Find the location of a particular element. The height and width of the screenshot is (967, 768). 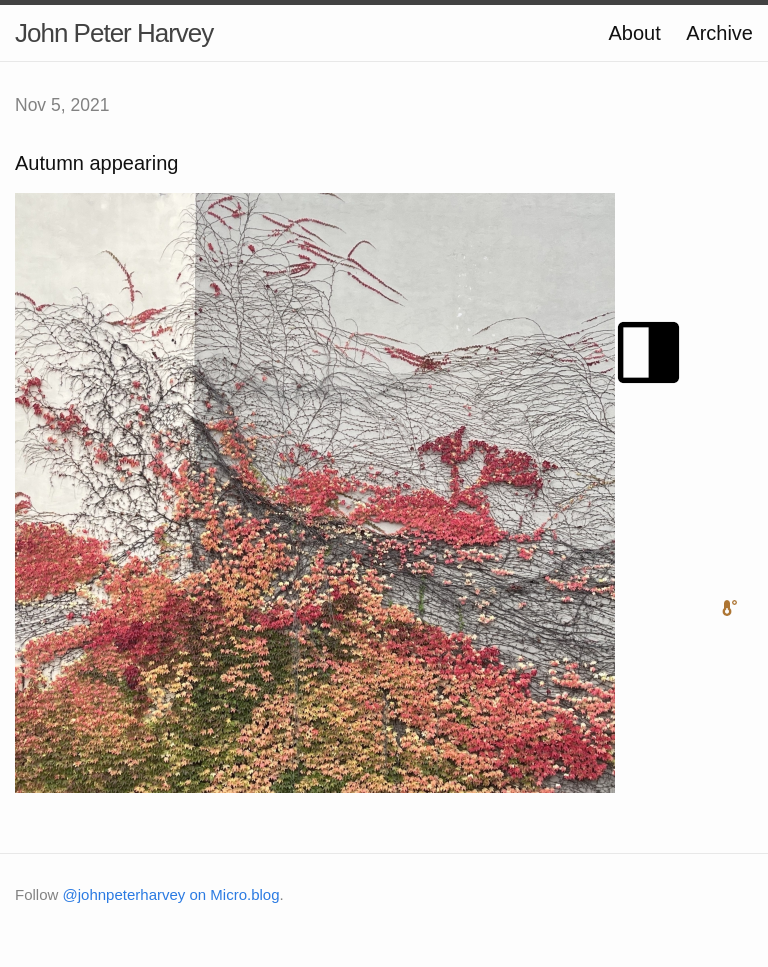

toggle between split-screen view is located at coordinates (648, 352).